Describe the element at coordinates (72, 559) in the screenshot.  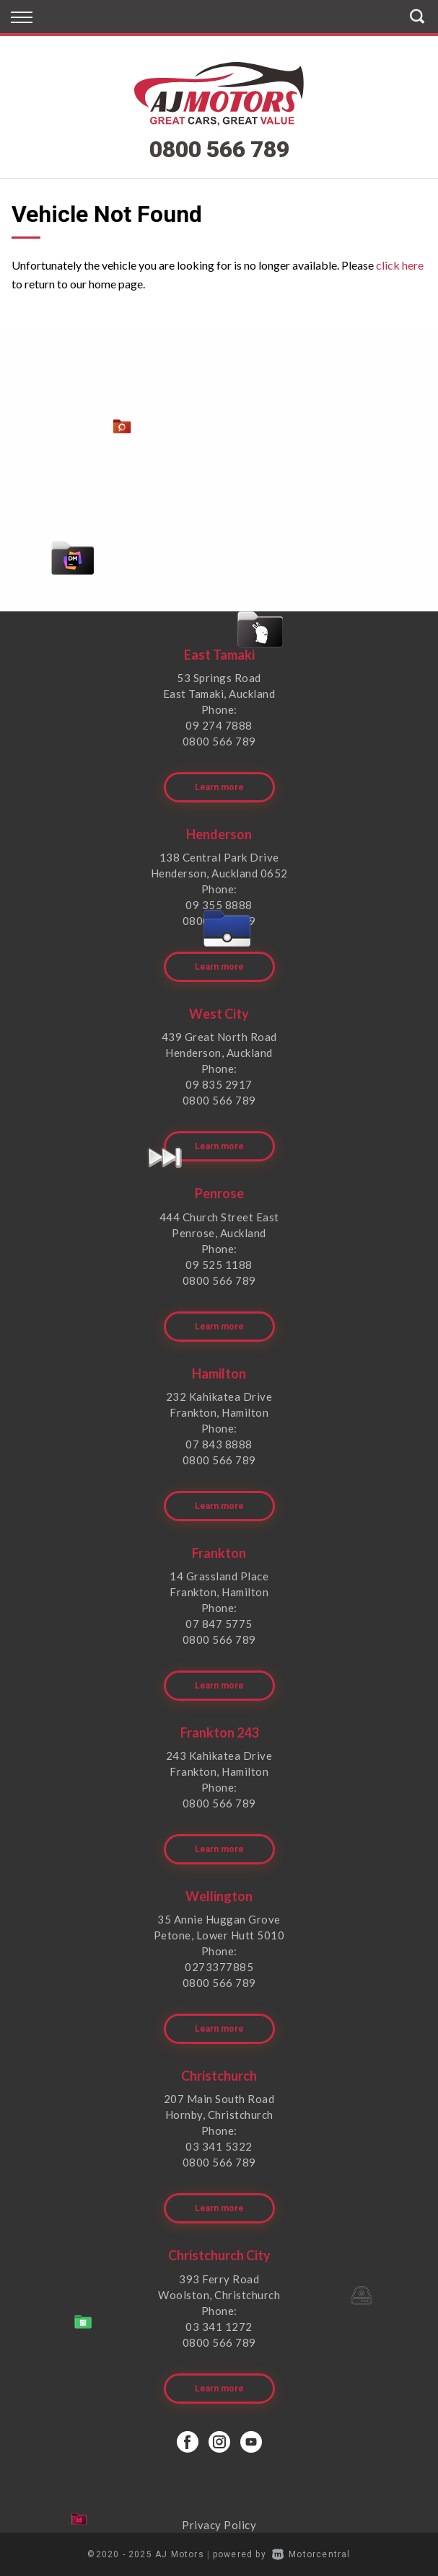
I see `open JetBrains dotMemory project folder` at that location.